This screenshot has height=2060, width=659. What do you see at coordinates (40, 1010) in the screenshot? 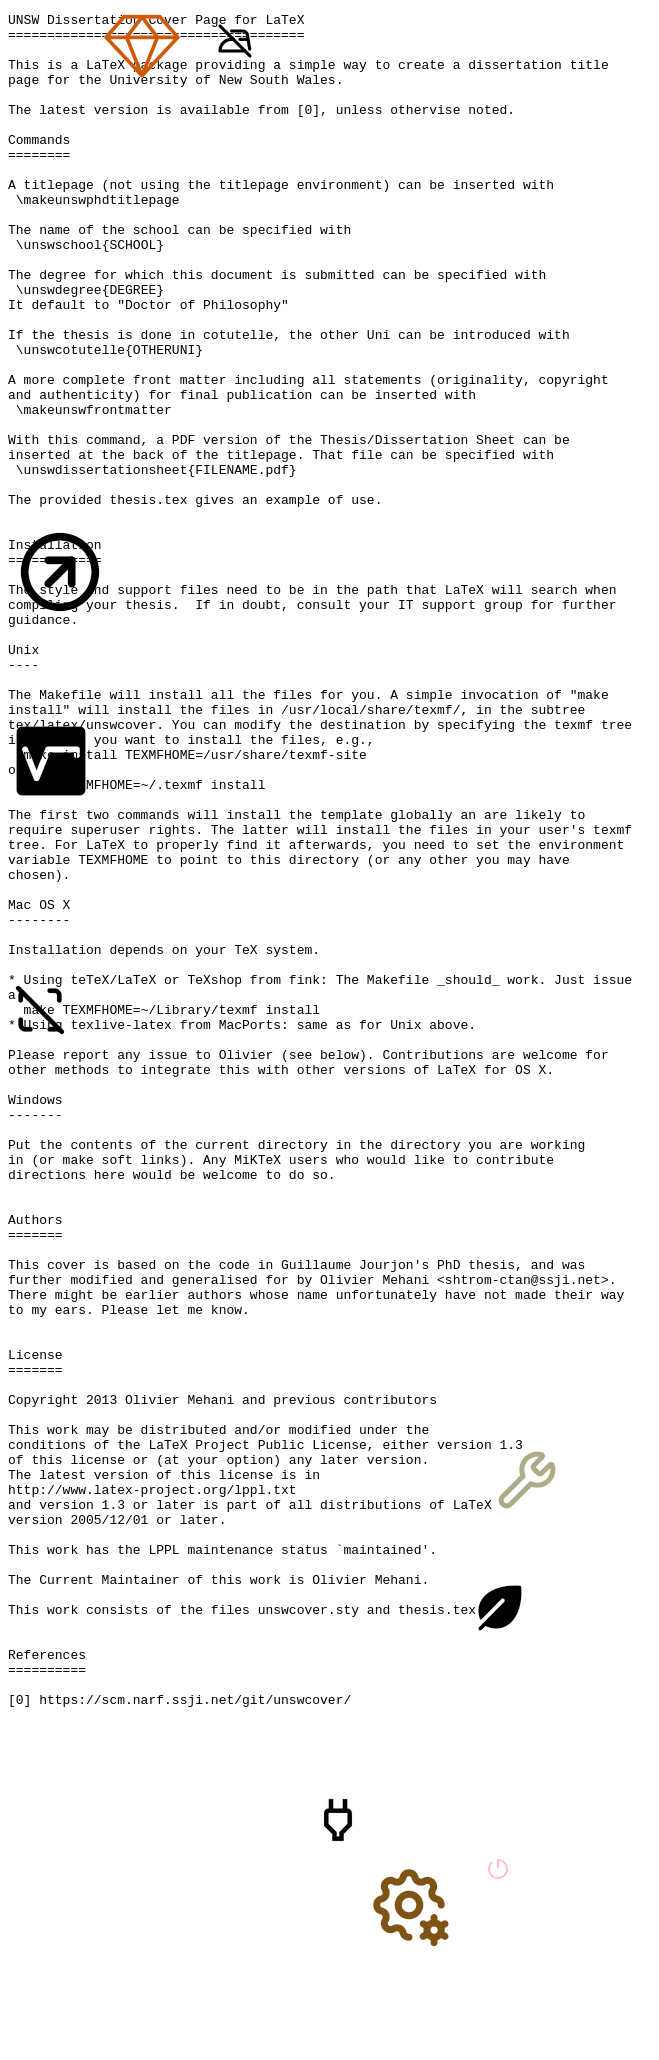
I see `maximize view is currently disabled` at bounding box center [40, 1010].